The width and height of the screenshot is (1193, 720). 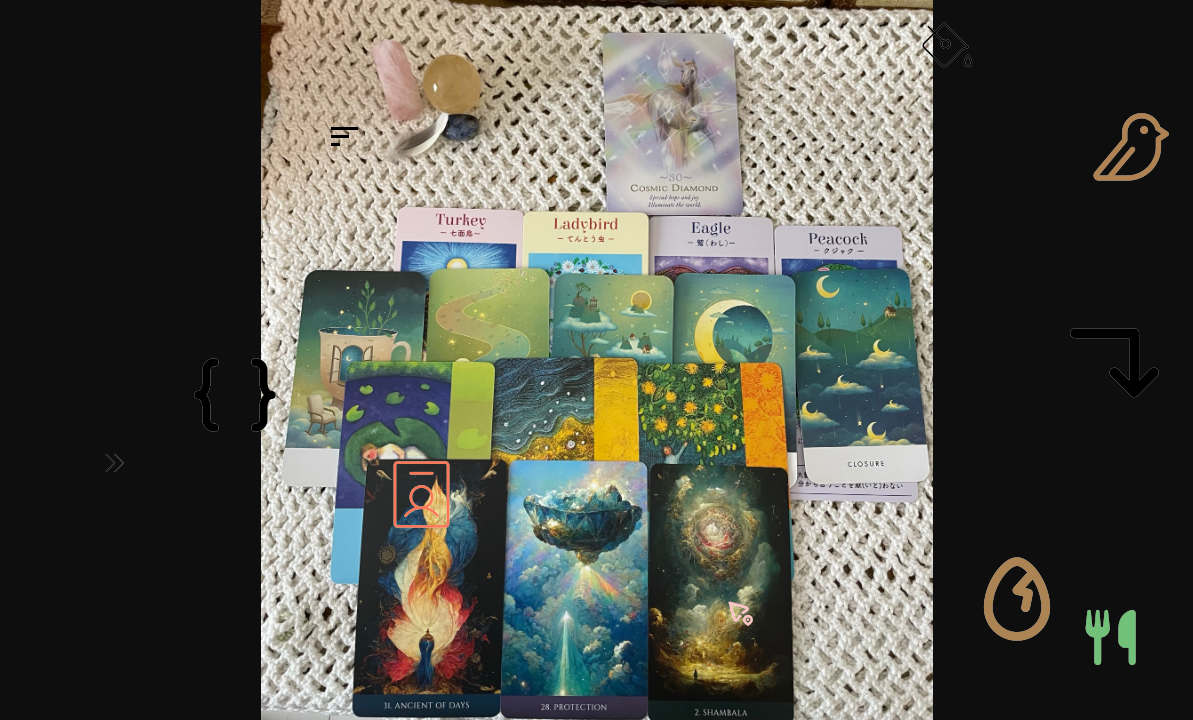 What do you see at coordinates (1114, 359) in the screenshot?
I see `move content right then down` at bounding box center [1114, 359].